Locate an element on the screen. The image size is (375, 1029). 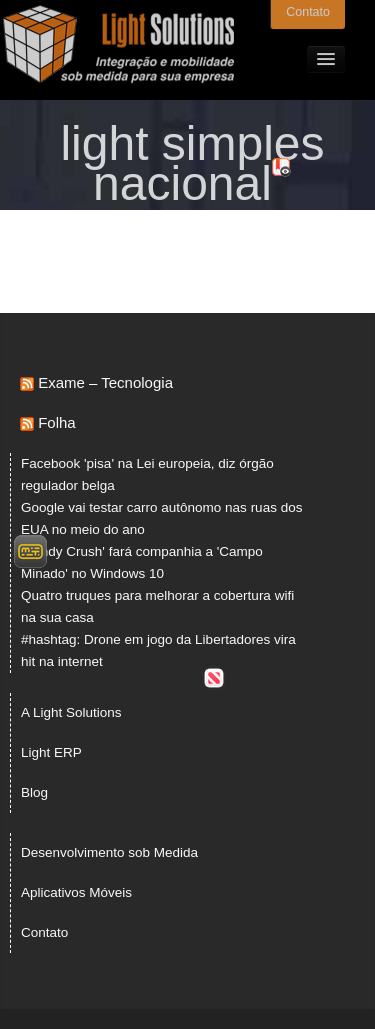
open the Apple News app is located at coordinates (214, 678).